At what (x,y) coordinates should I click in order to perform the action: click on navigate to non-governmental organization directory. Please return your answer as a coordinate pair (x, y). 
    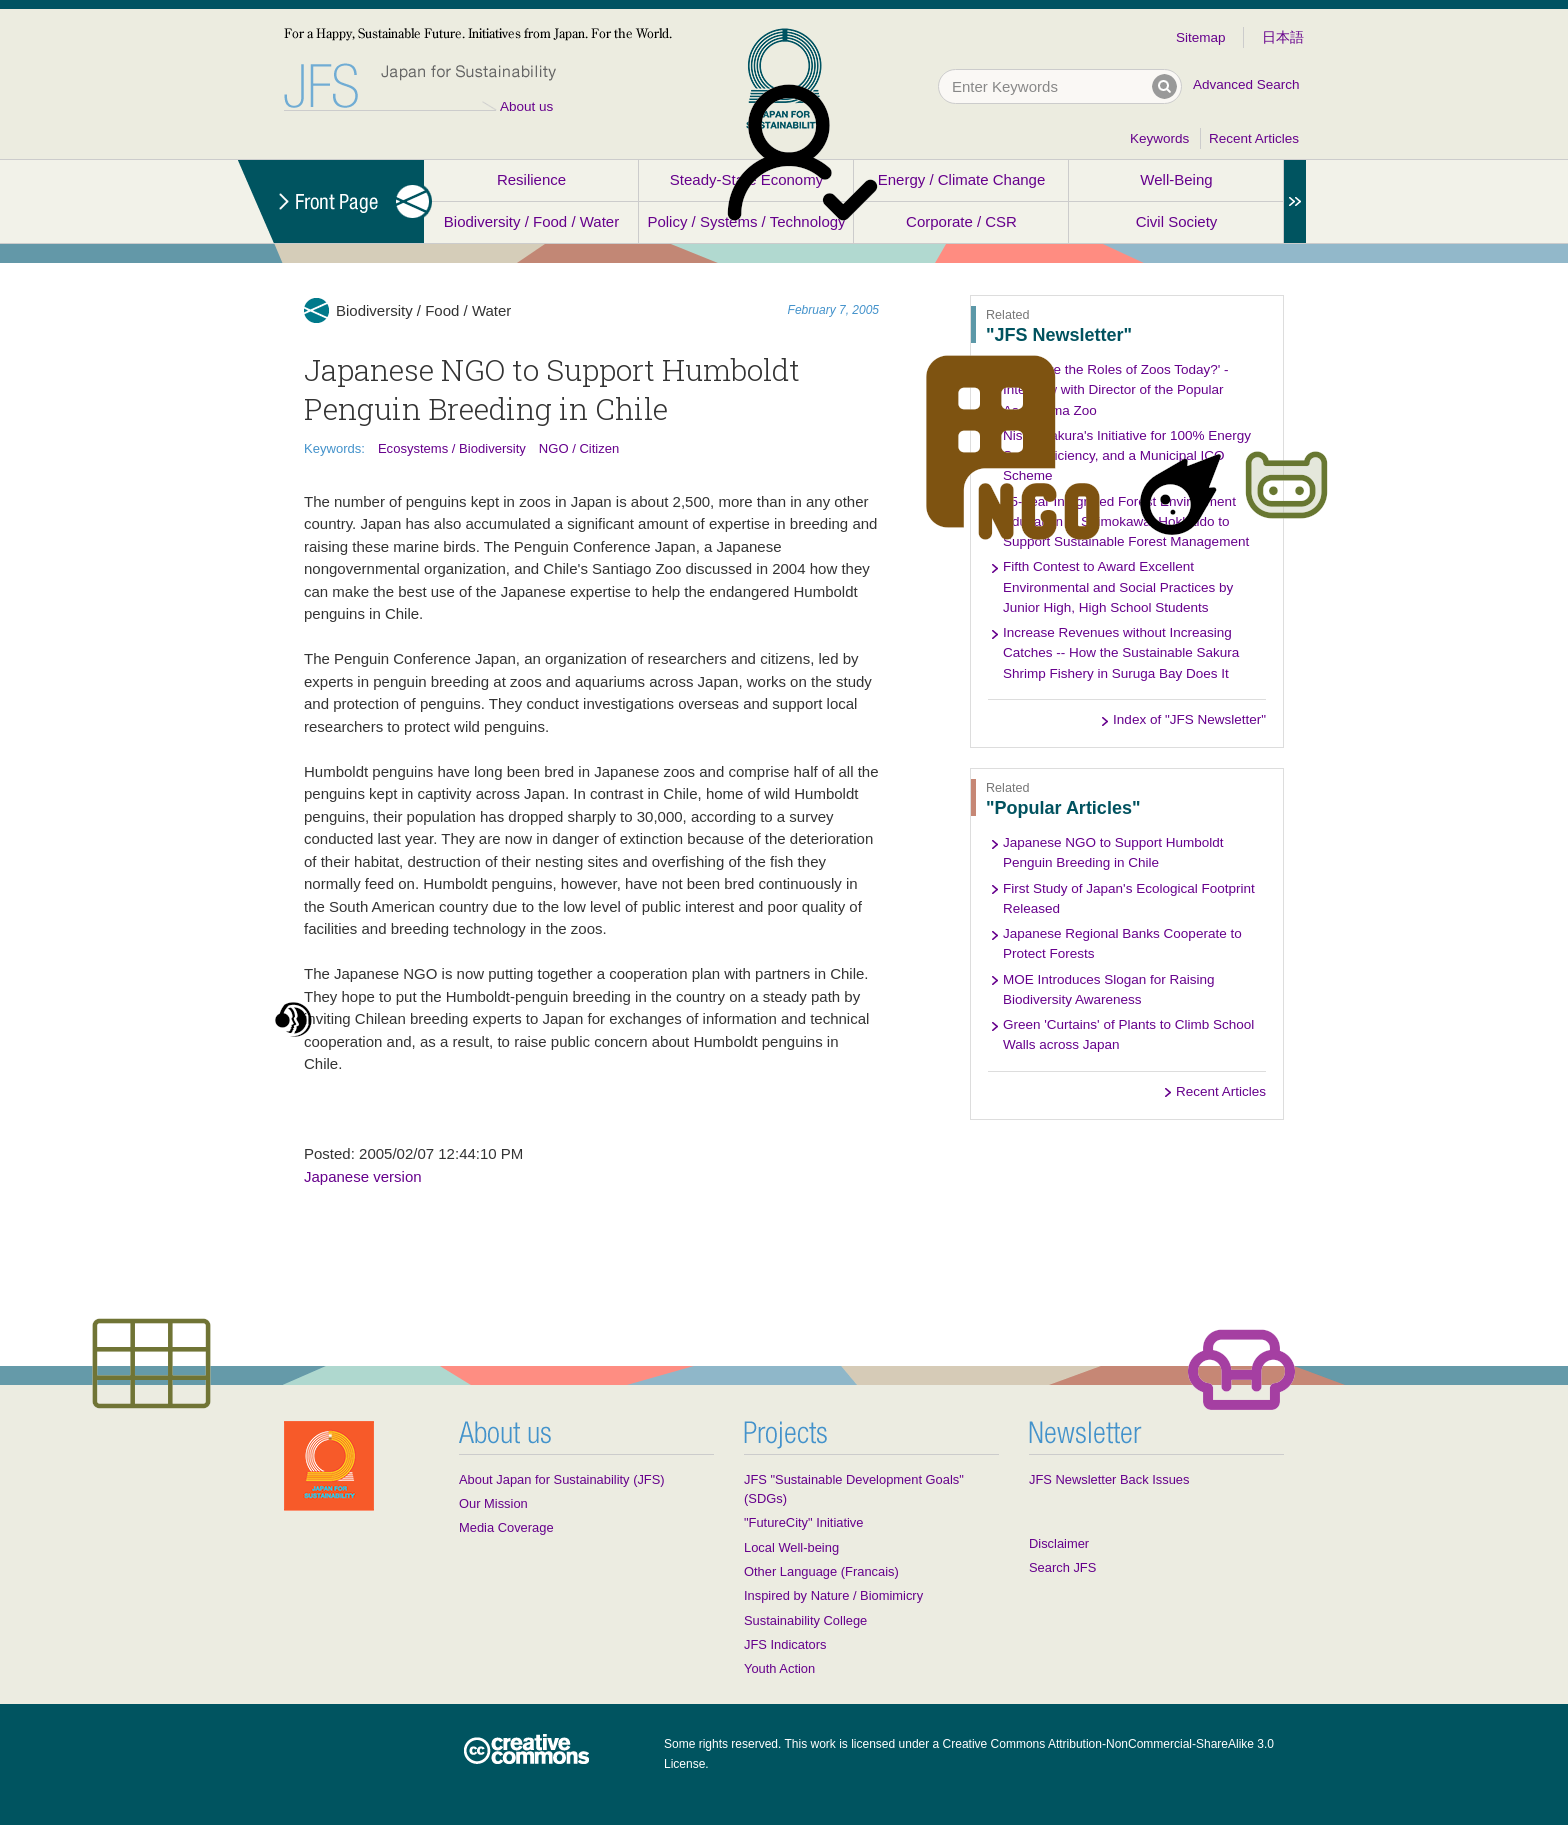
    Looking at the image, I should click on (1001, 441).